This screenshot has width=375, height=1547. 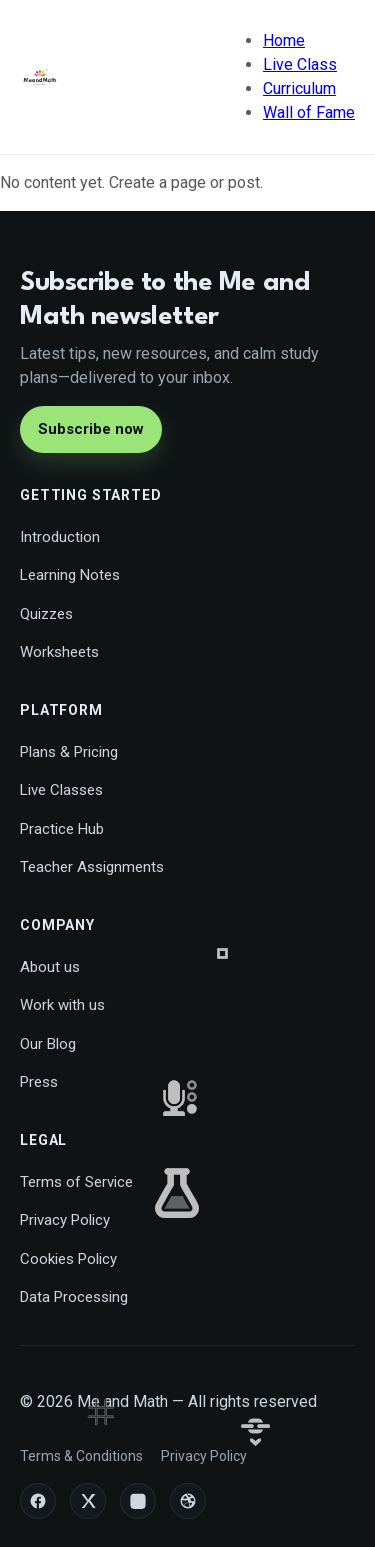 What do you see at coordinates (222, 953) in the screenshot?
I see `maximize the current window to full screen` at bounding box center [222, 953].